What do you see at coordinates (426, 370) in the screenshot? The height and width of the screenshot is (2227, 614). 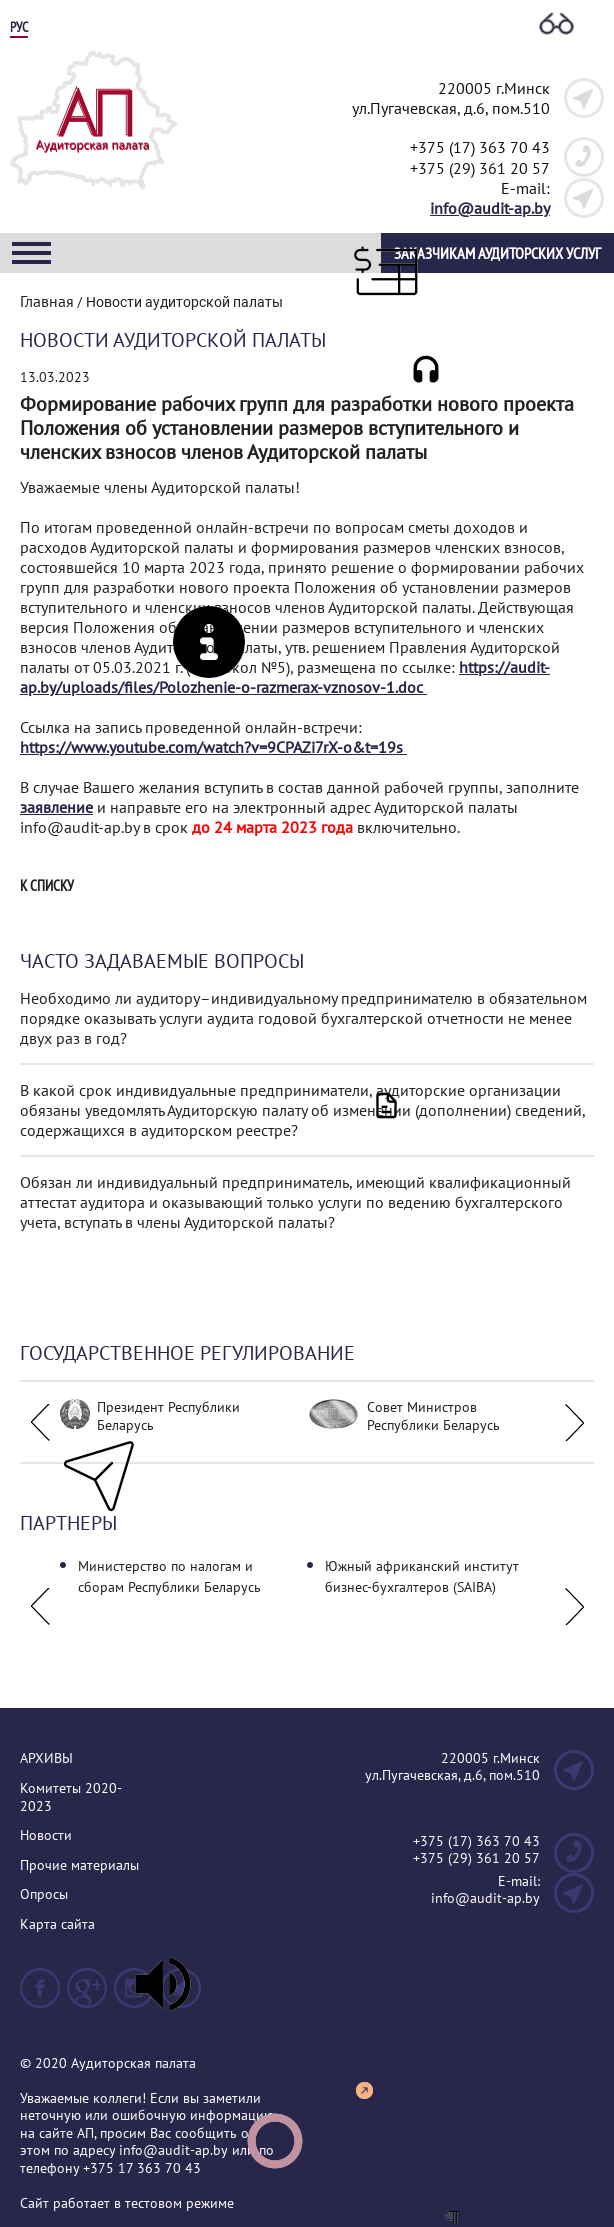 I see `access audio or music player` at bounding box center [426, 370].